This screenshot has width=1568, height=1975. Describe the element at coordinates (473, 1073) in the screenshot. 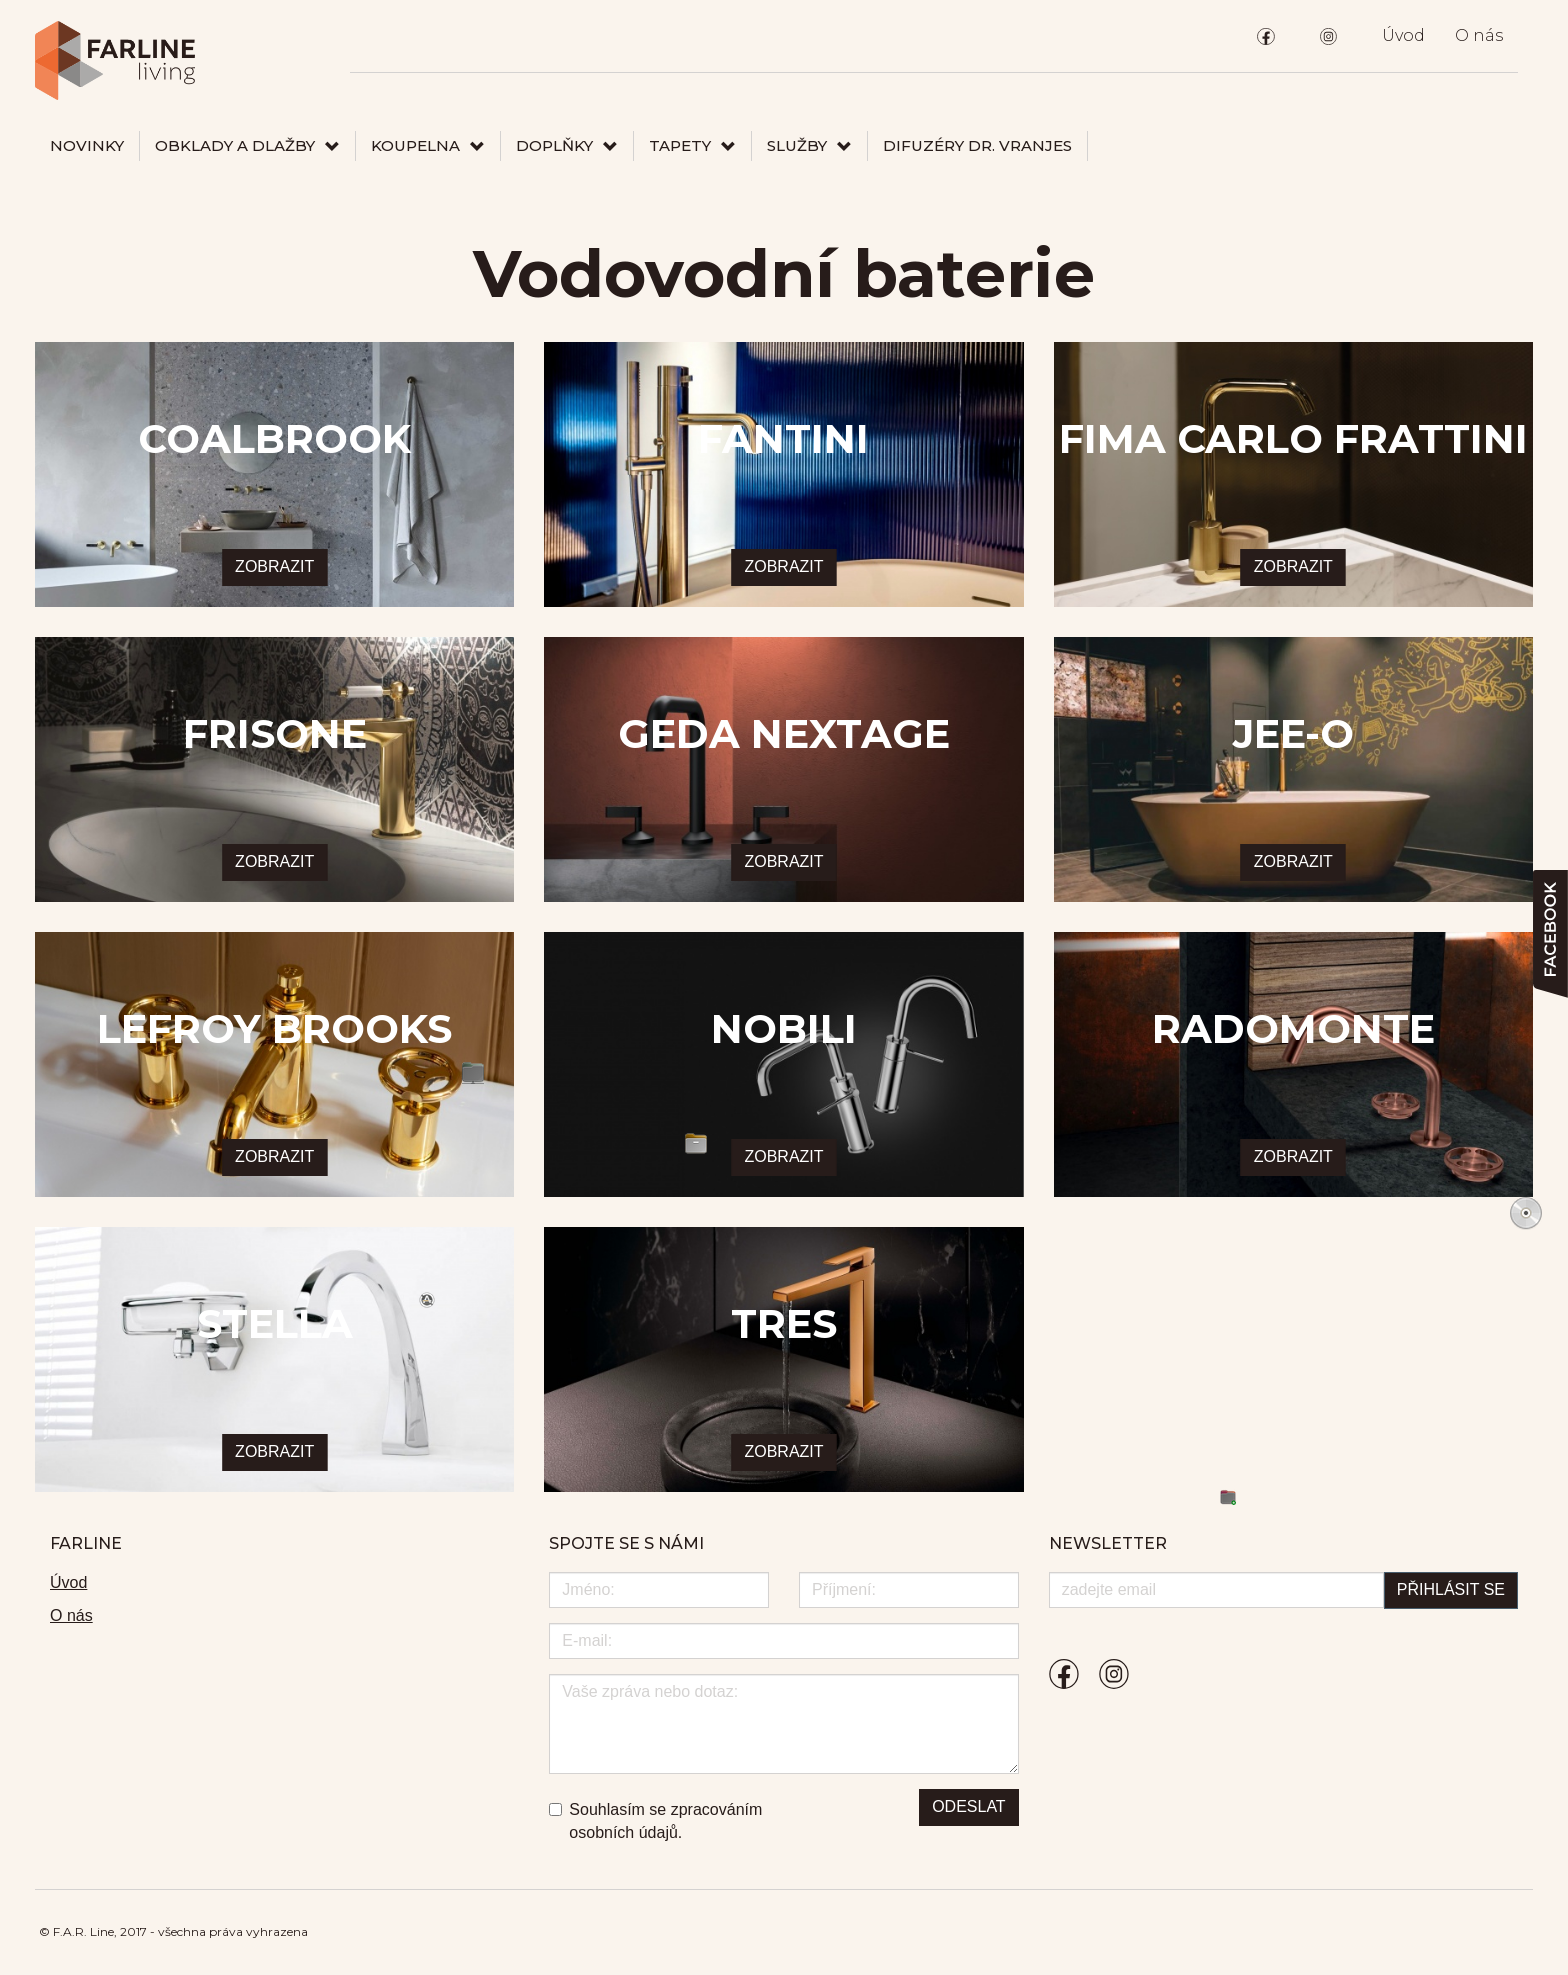

I see `access files stored on a remote server` at that location.